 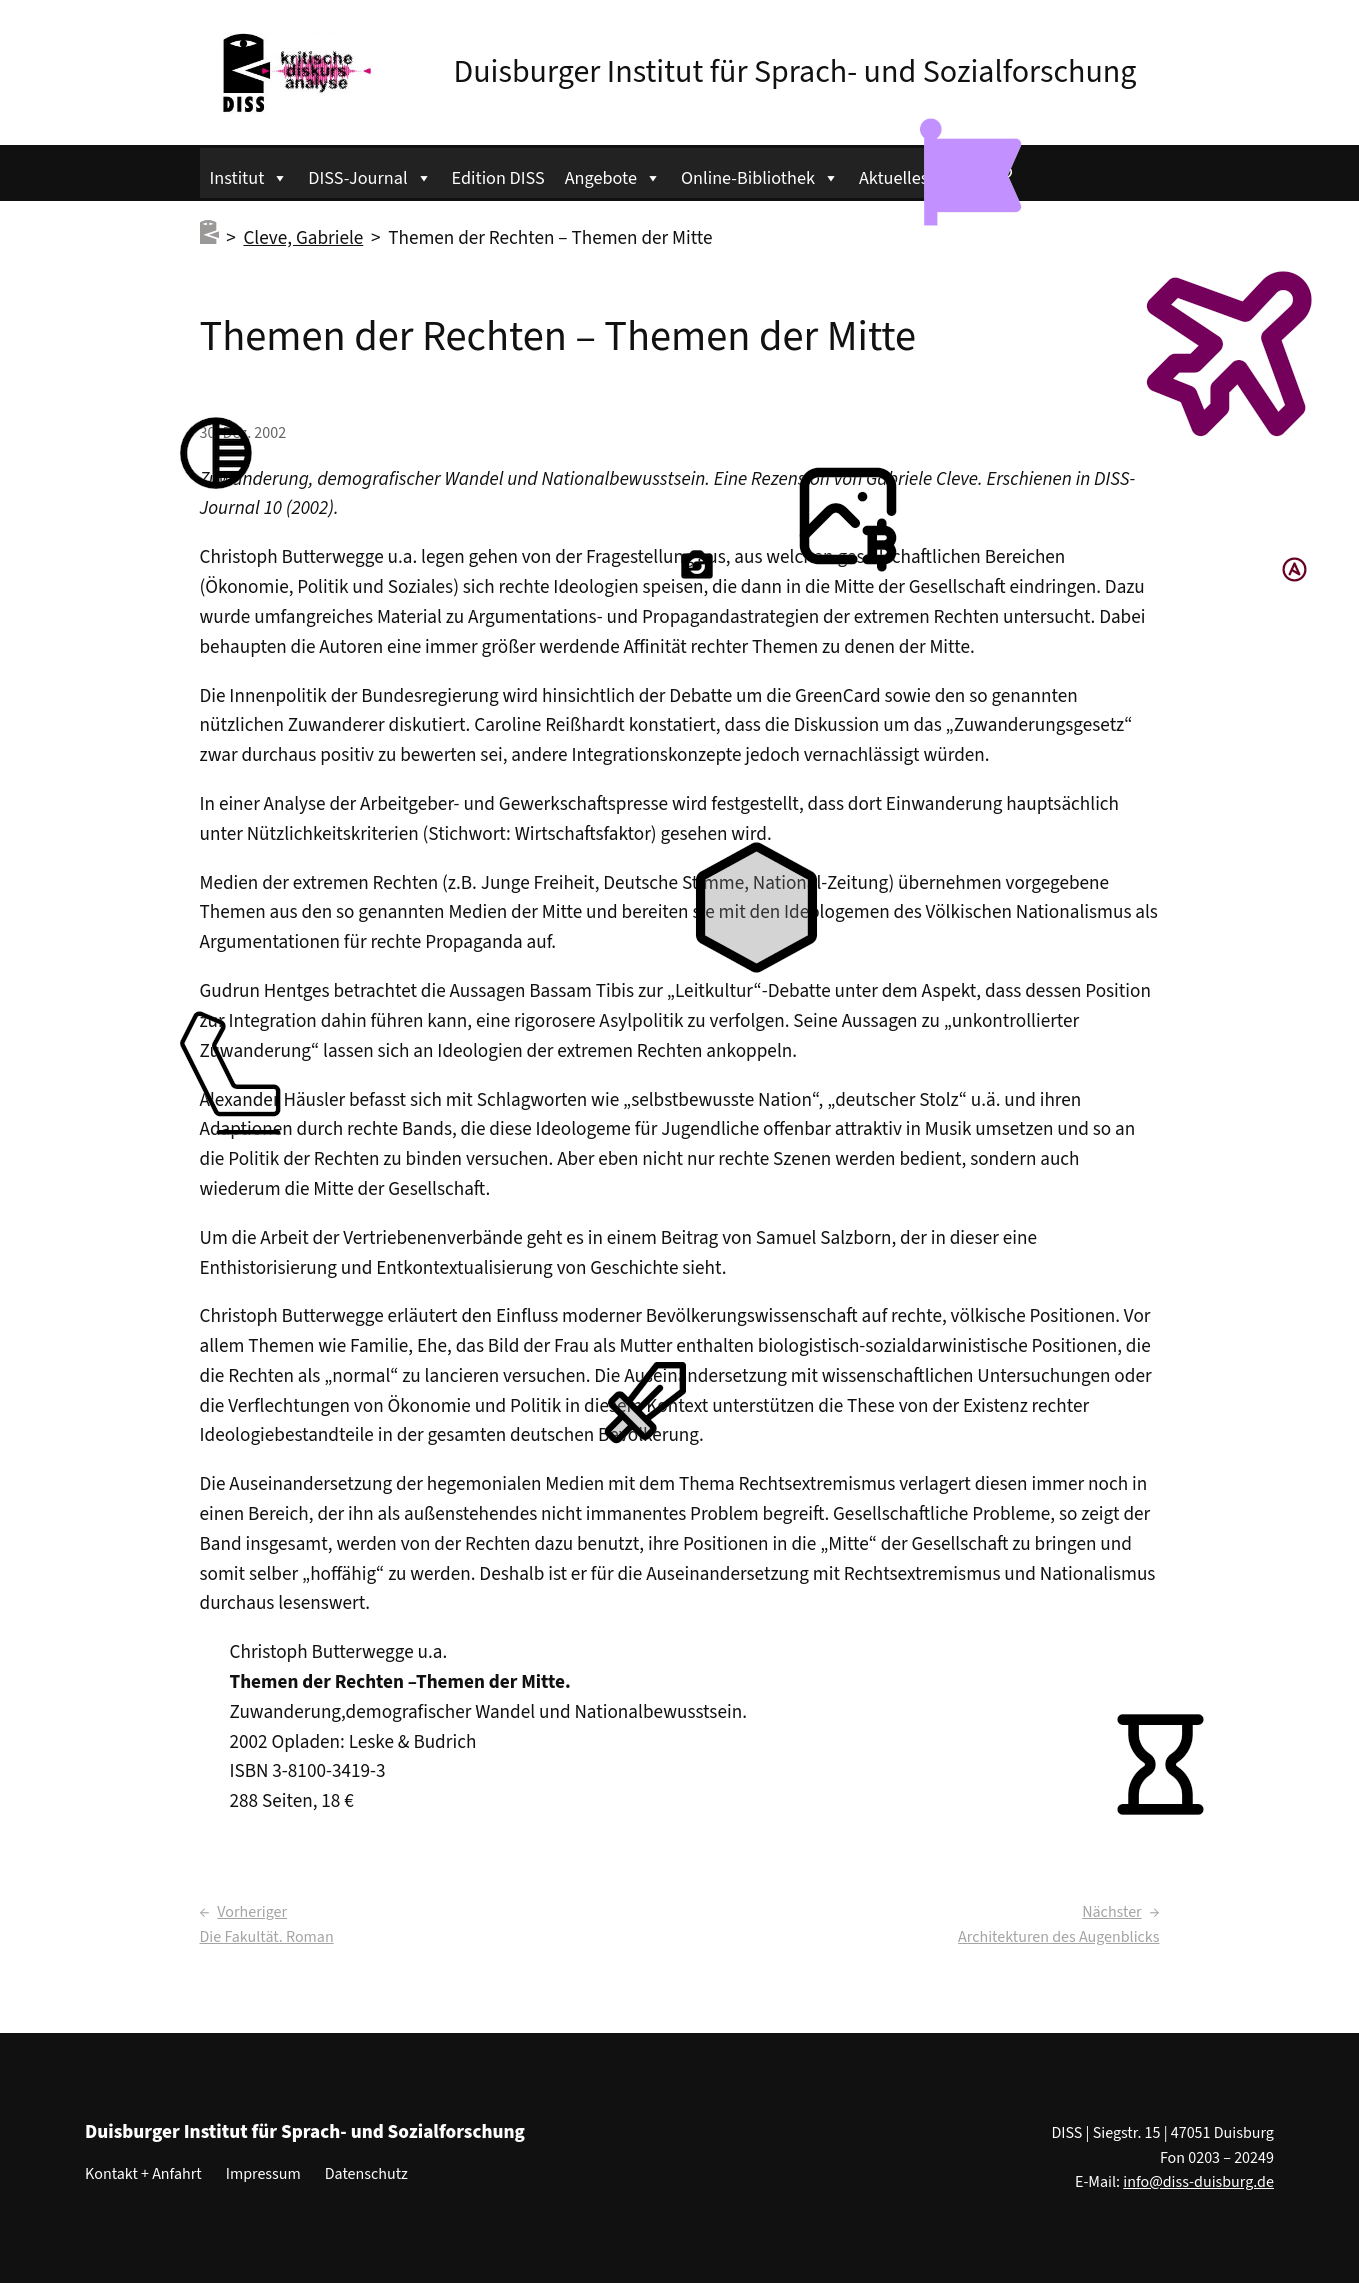 What do you see at coordinates (216, 453) in the screenshot?
I see `adjust image contrast settings` at bounding box center [216, 453].